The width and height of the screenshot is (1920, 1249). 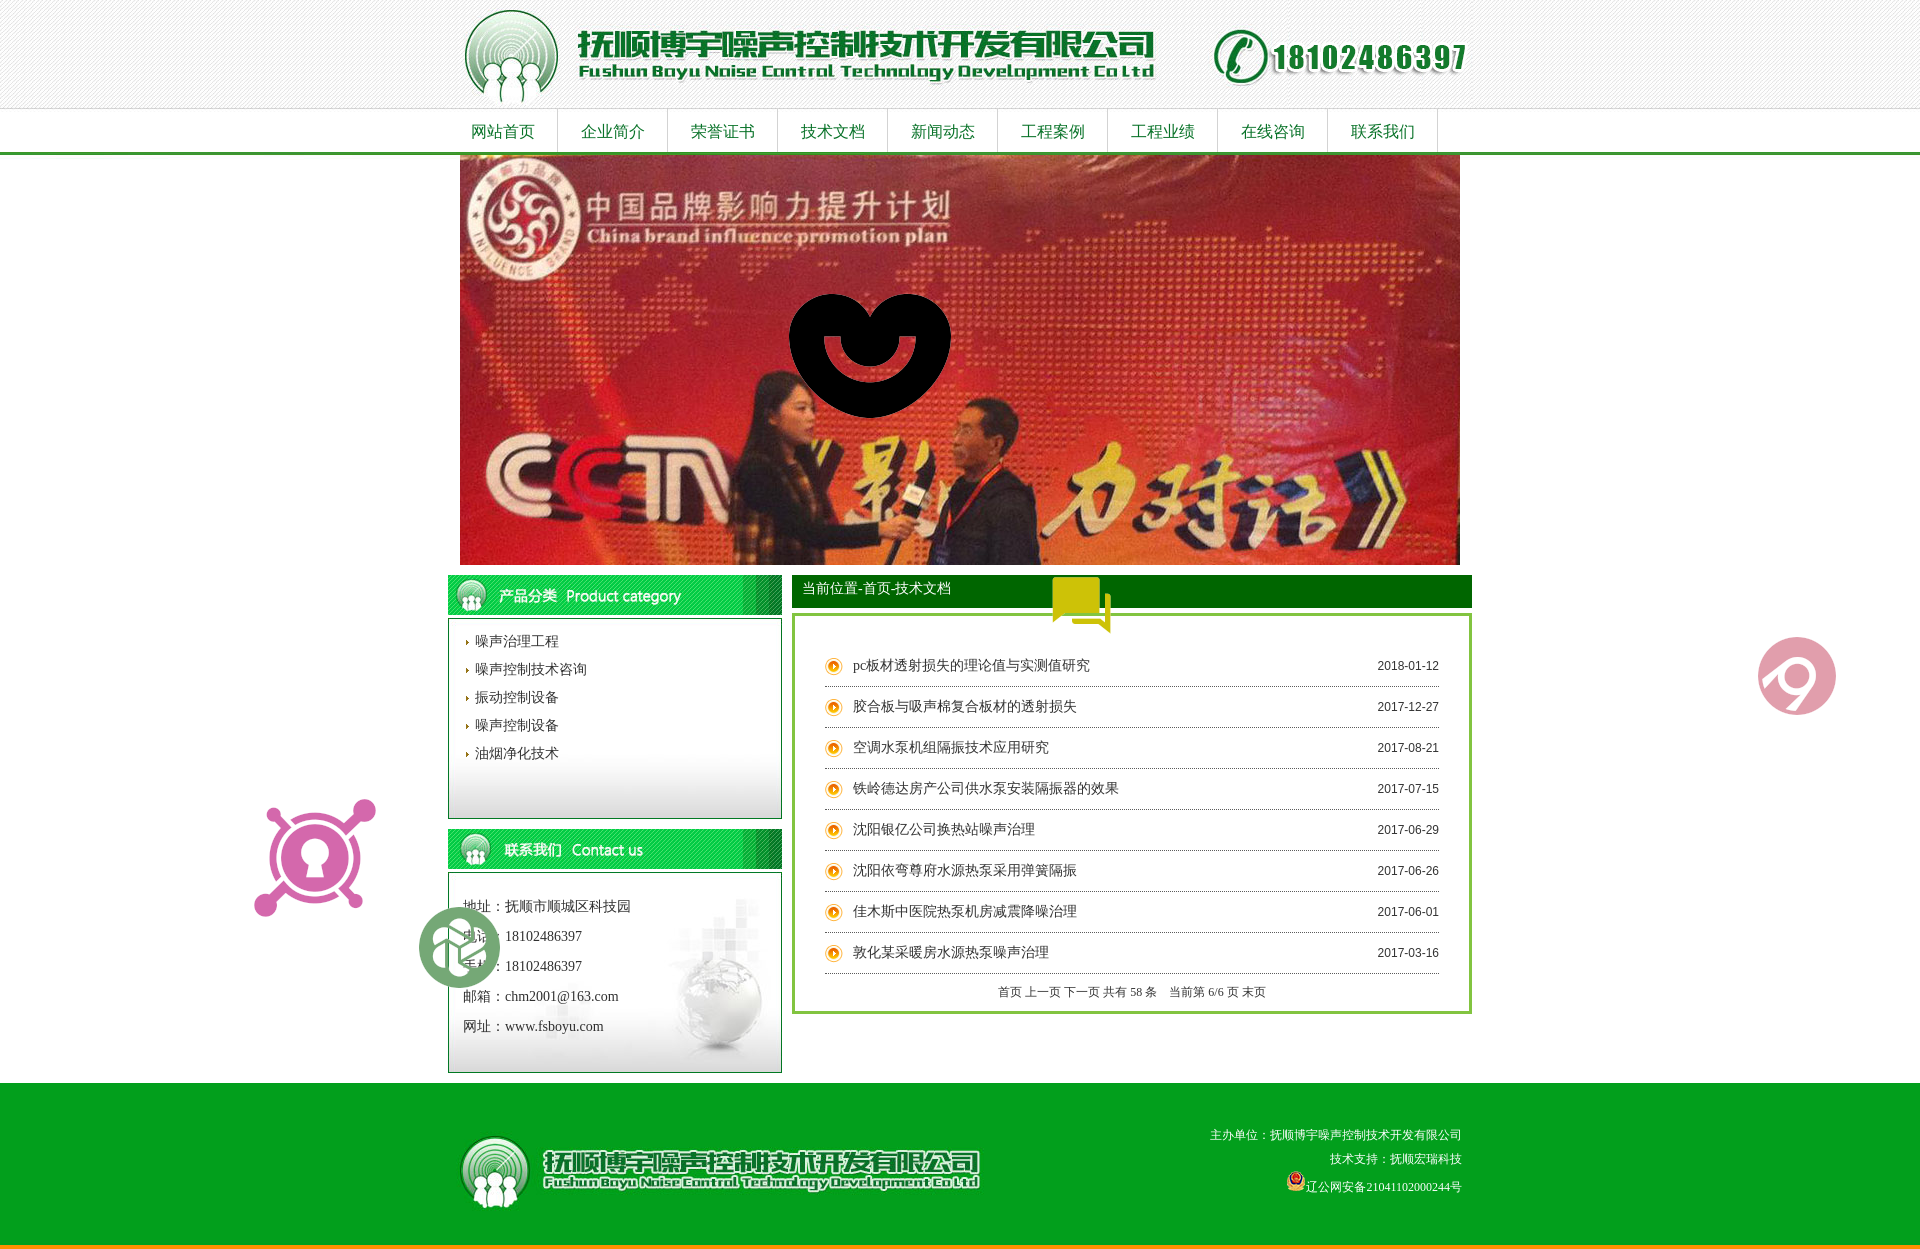 I want to click on chromatic logo, so click(x=459, y=947).